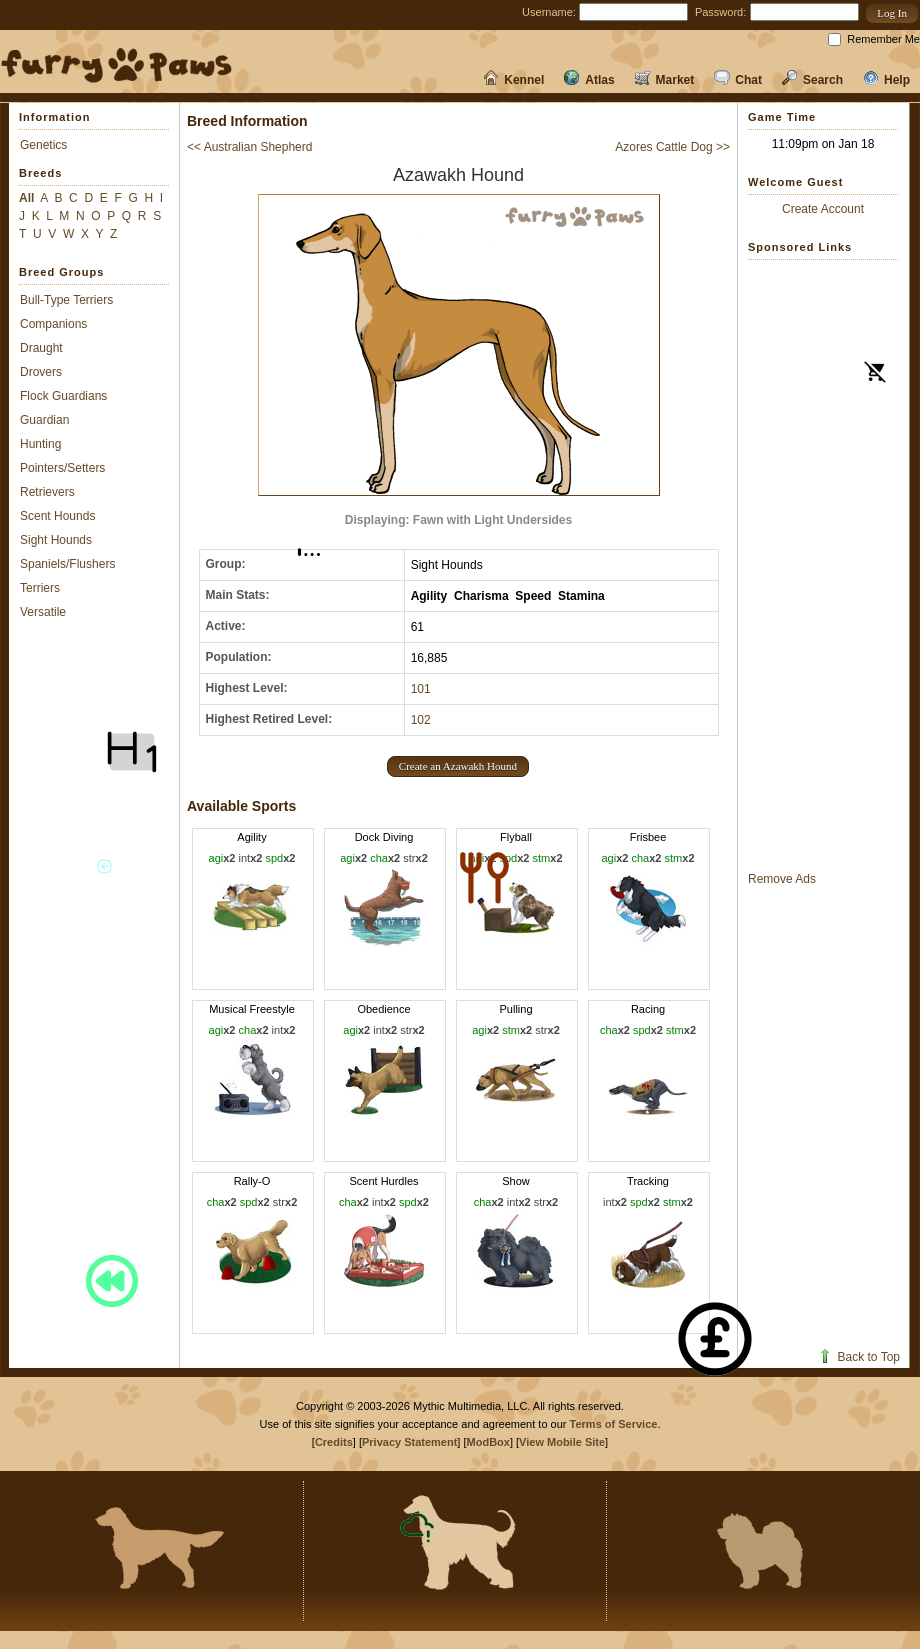  Describe the element at coordinates (104, 866) in the screenshot. I see `go back to the previous screen` at that location.